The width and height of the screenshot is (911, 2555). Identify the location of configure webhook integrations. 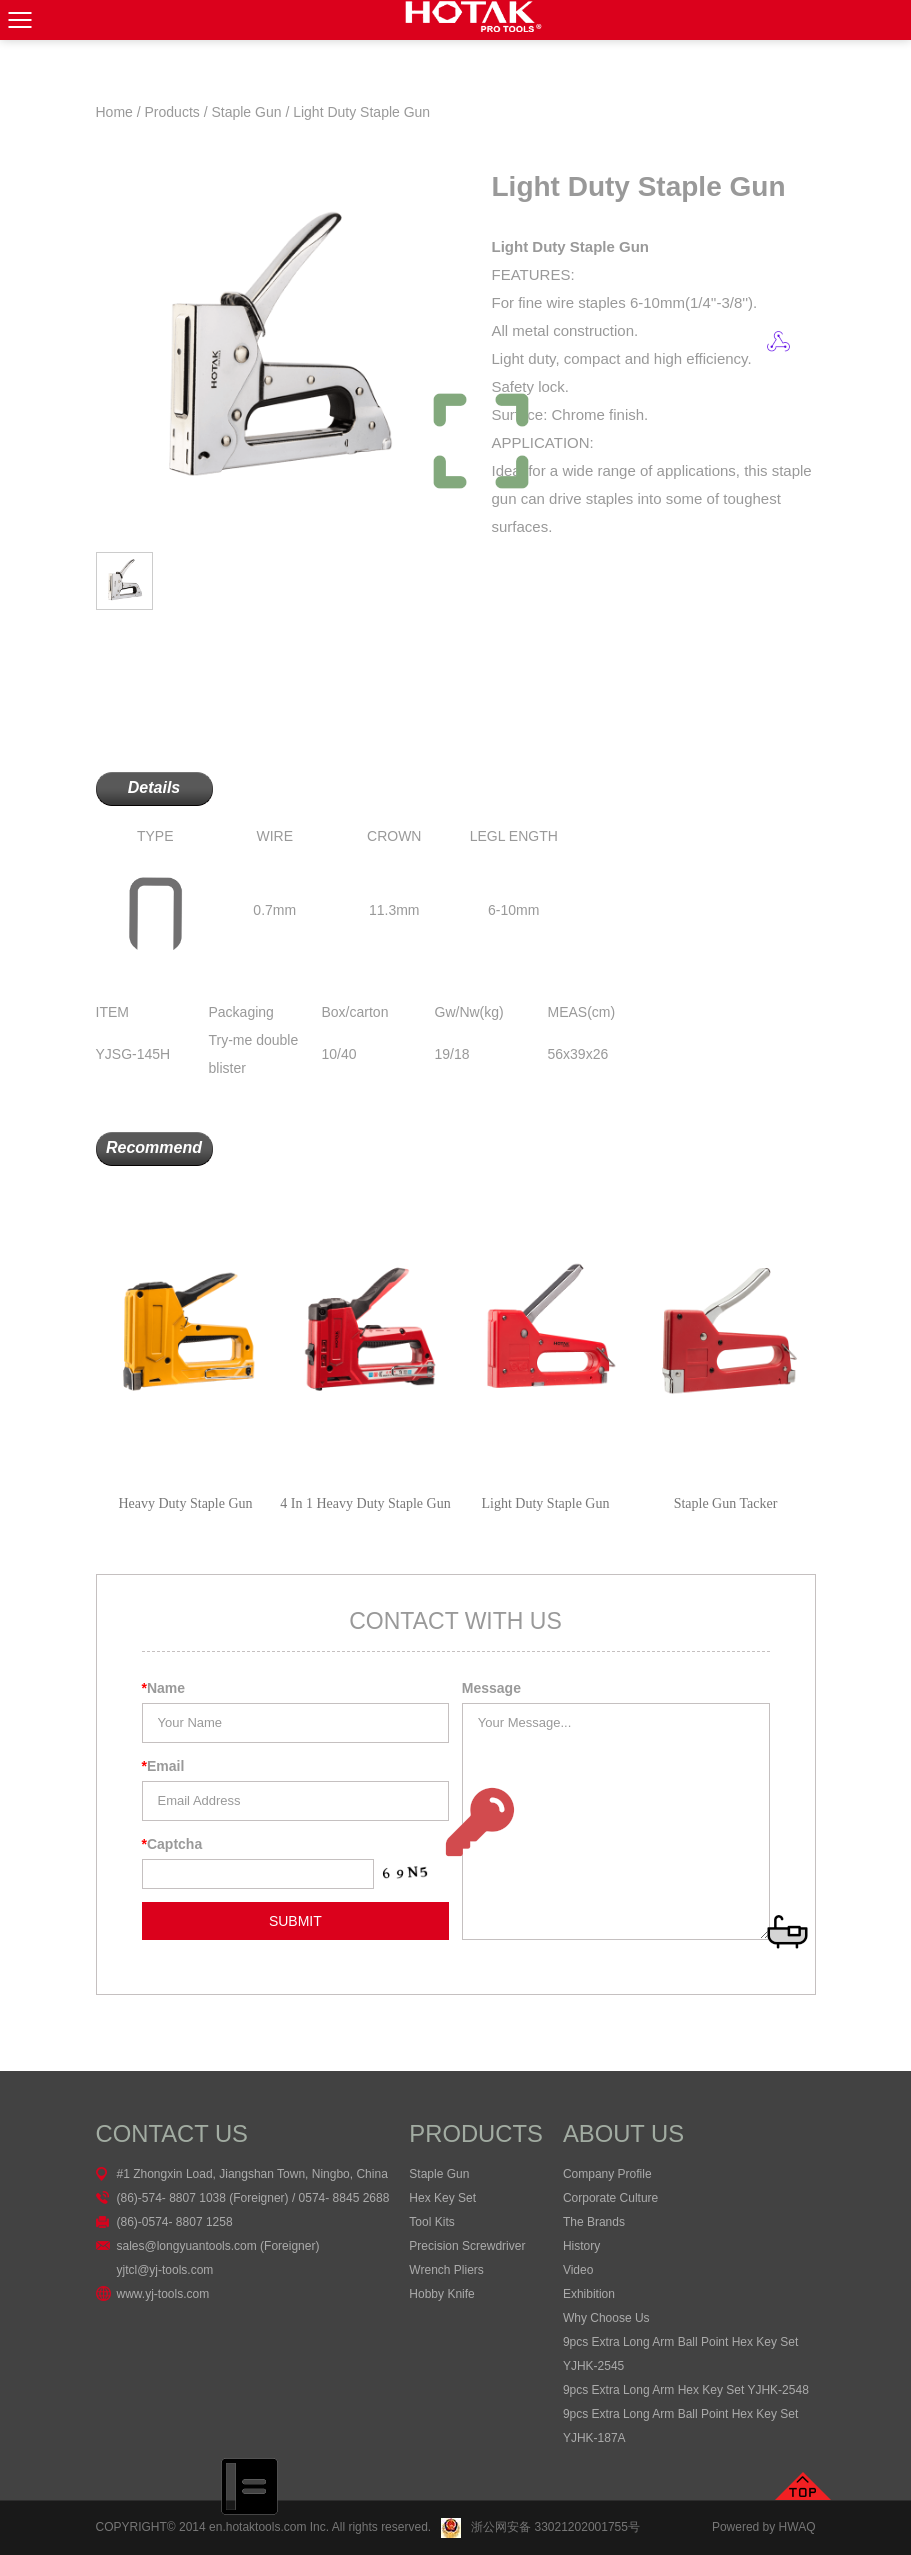
(778, 342).